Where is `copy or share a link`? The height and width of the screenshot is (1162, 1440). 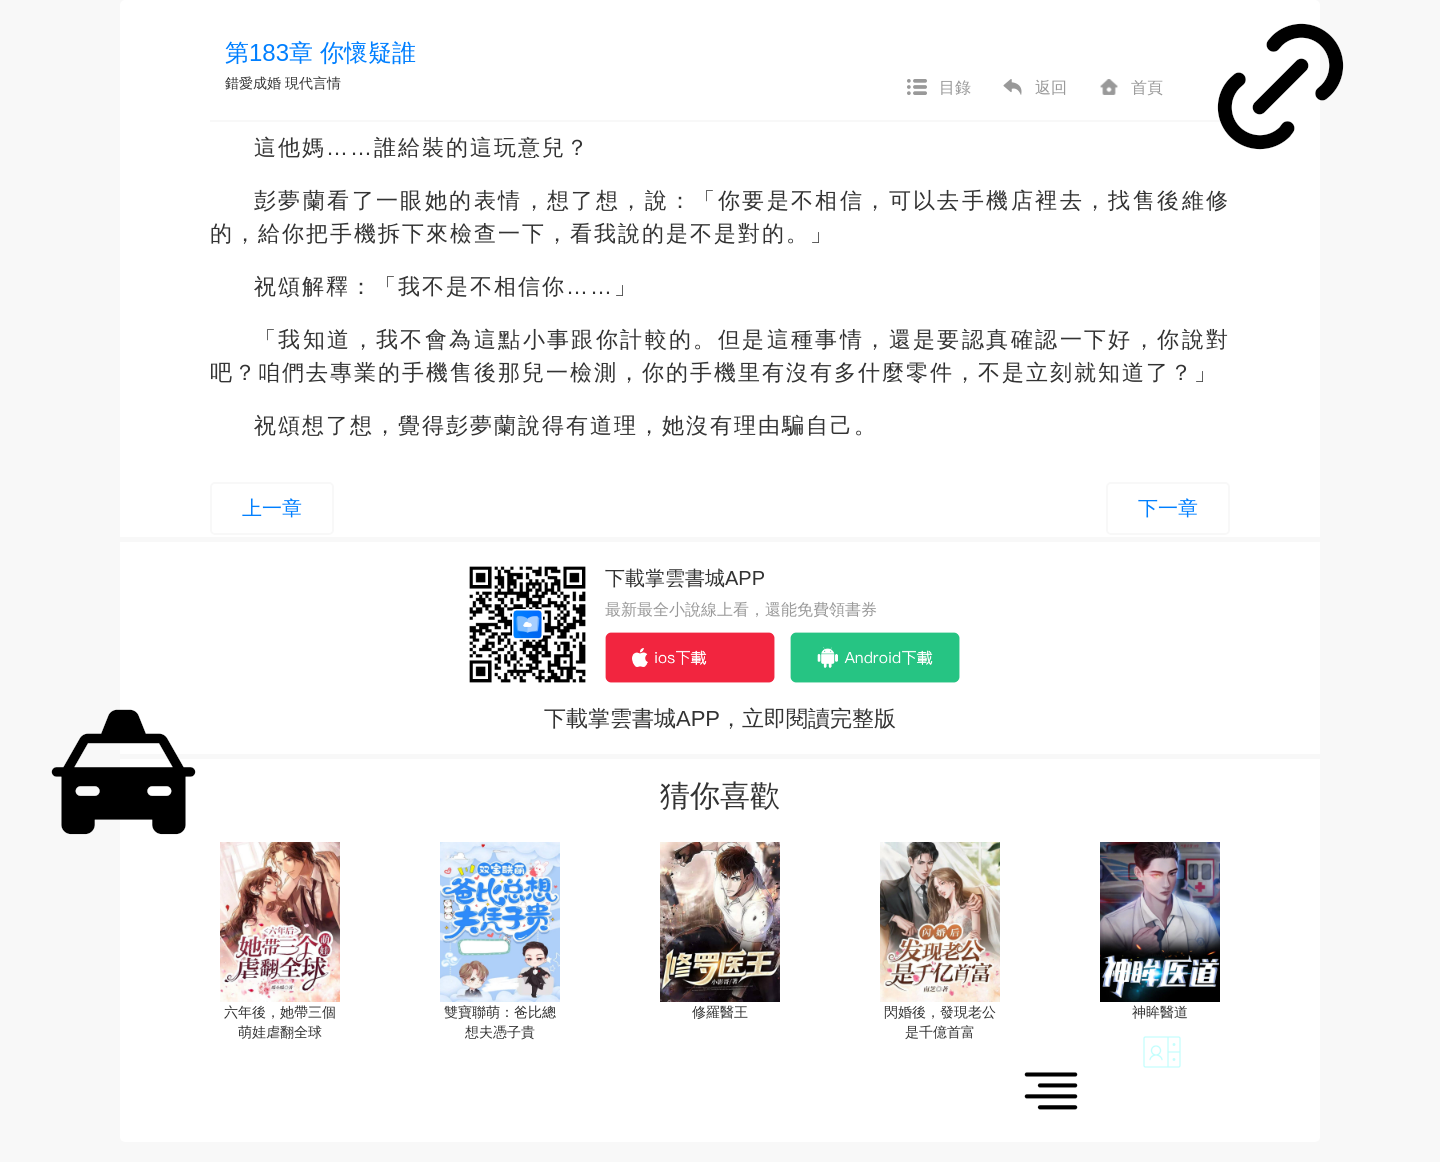
copy or share a link is located at coordinates (1280, 86).